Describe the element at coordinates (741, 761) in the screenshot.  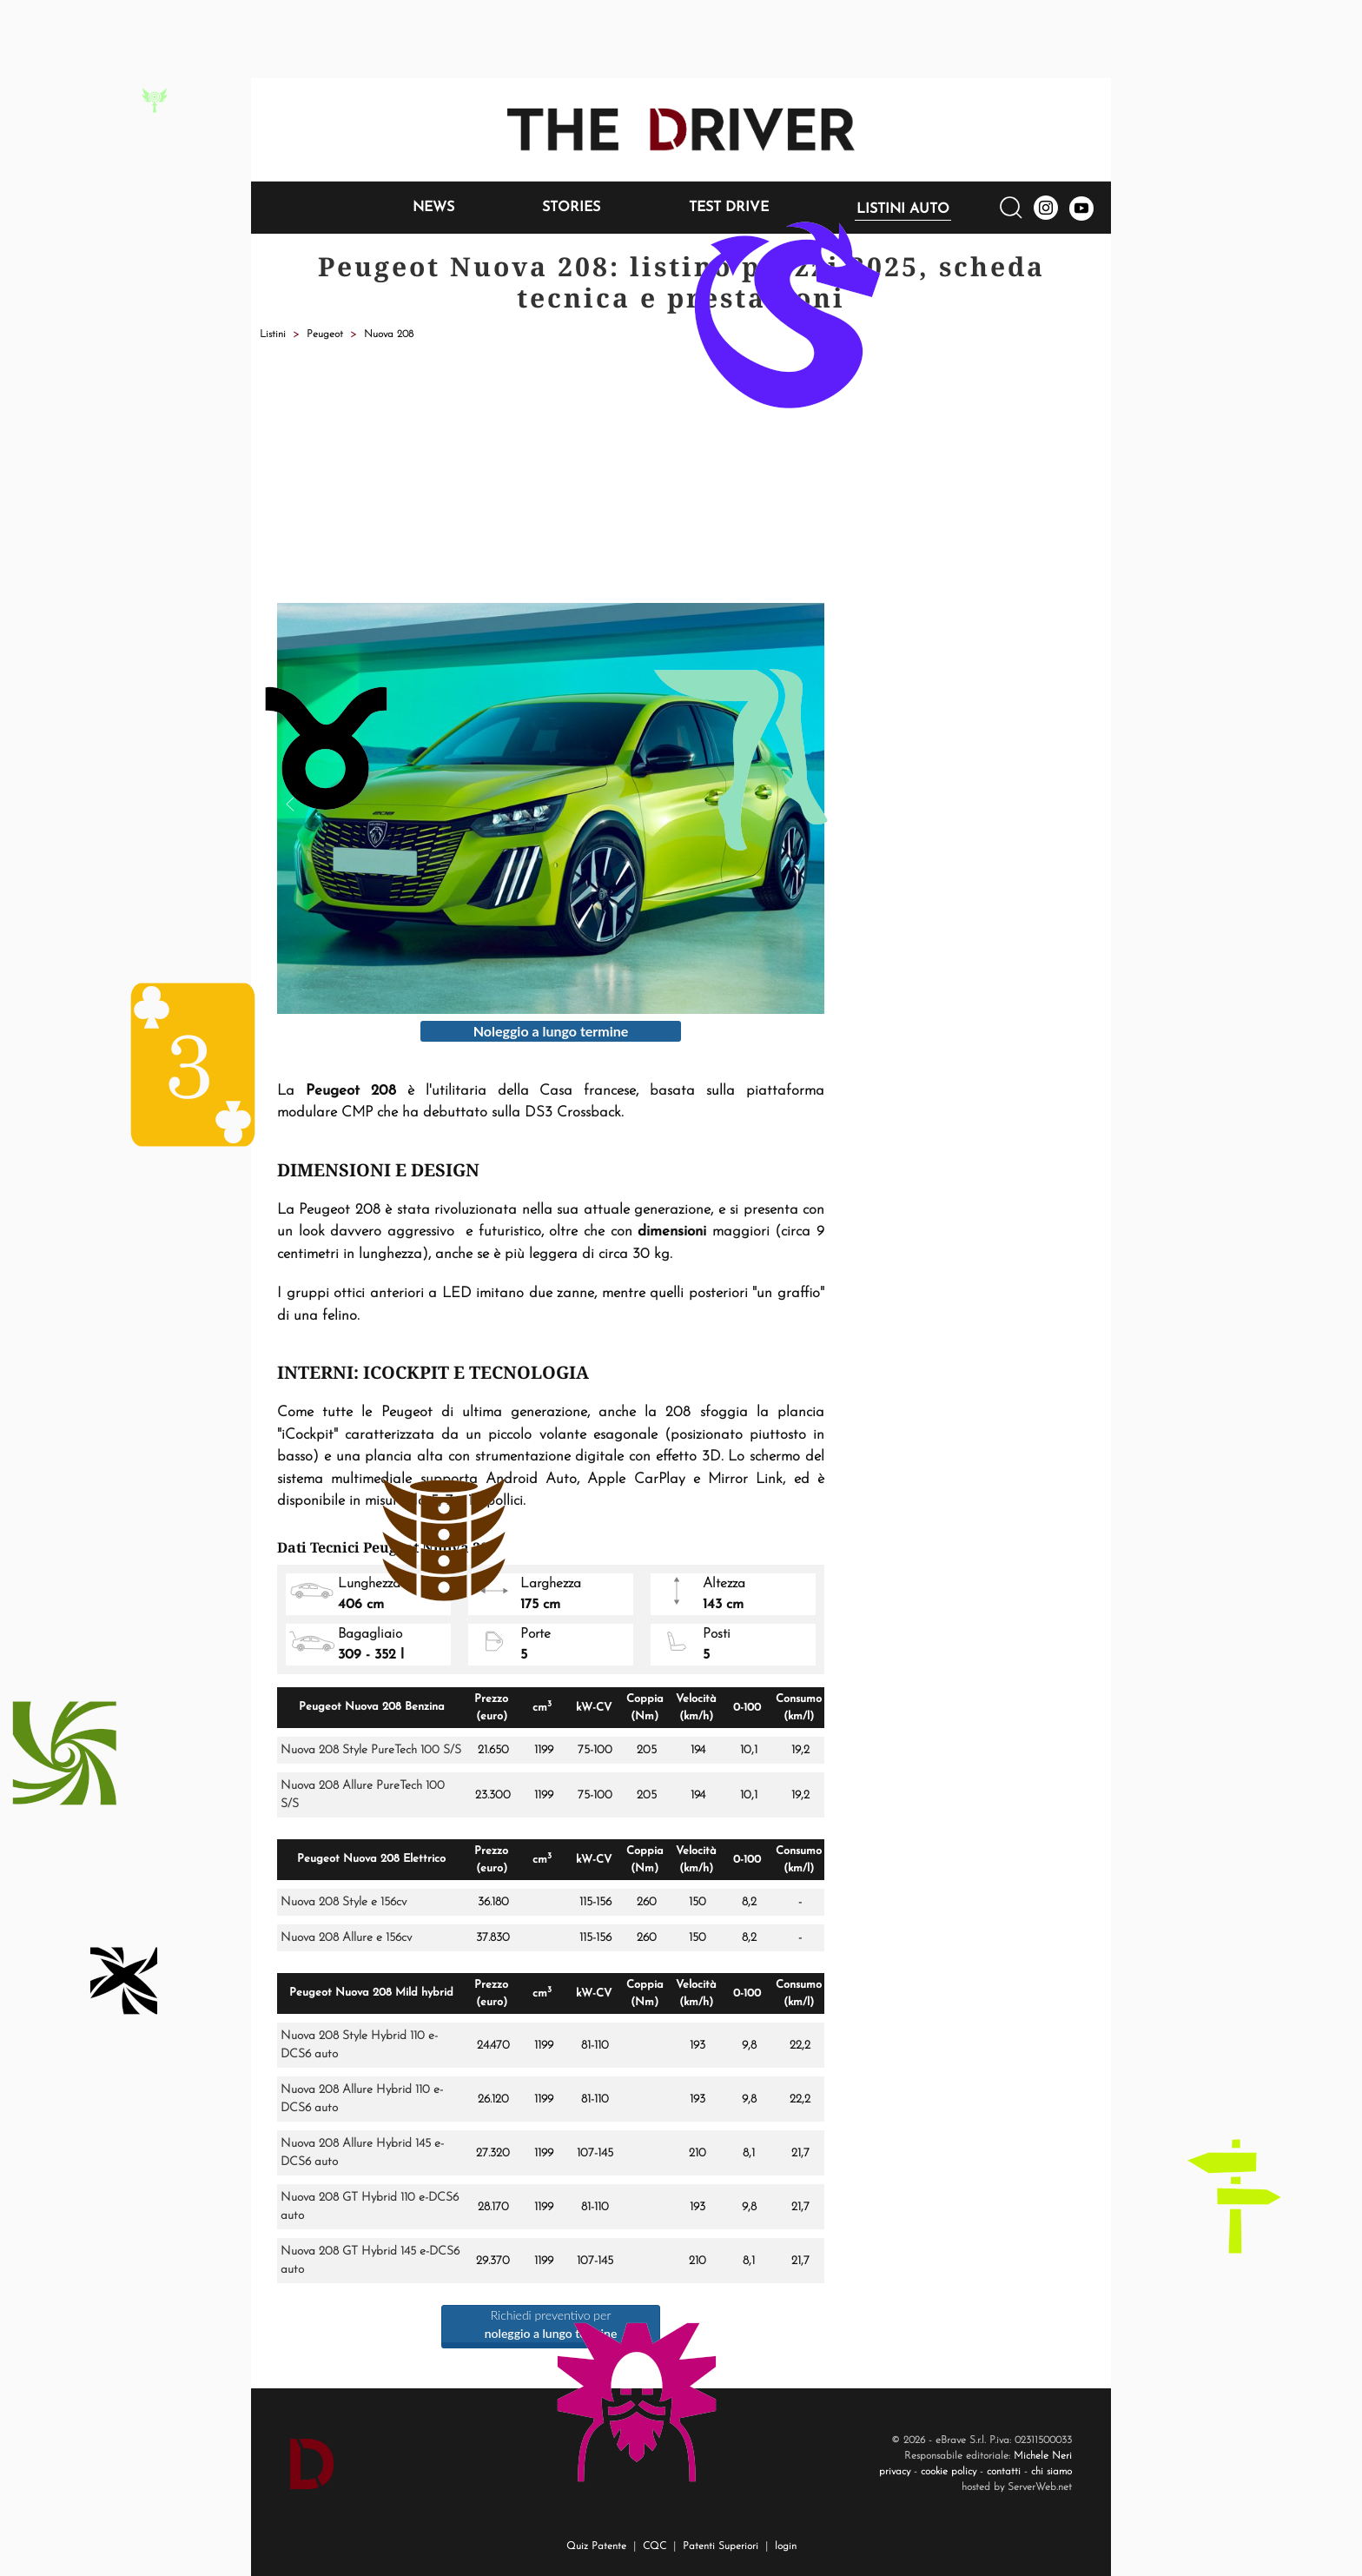
I see `select female character legs or lower body` at that location.